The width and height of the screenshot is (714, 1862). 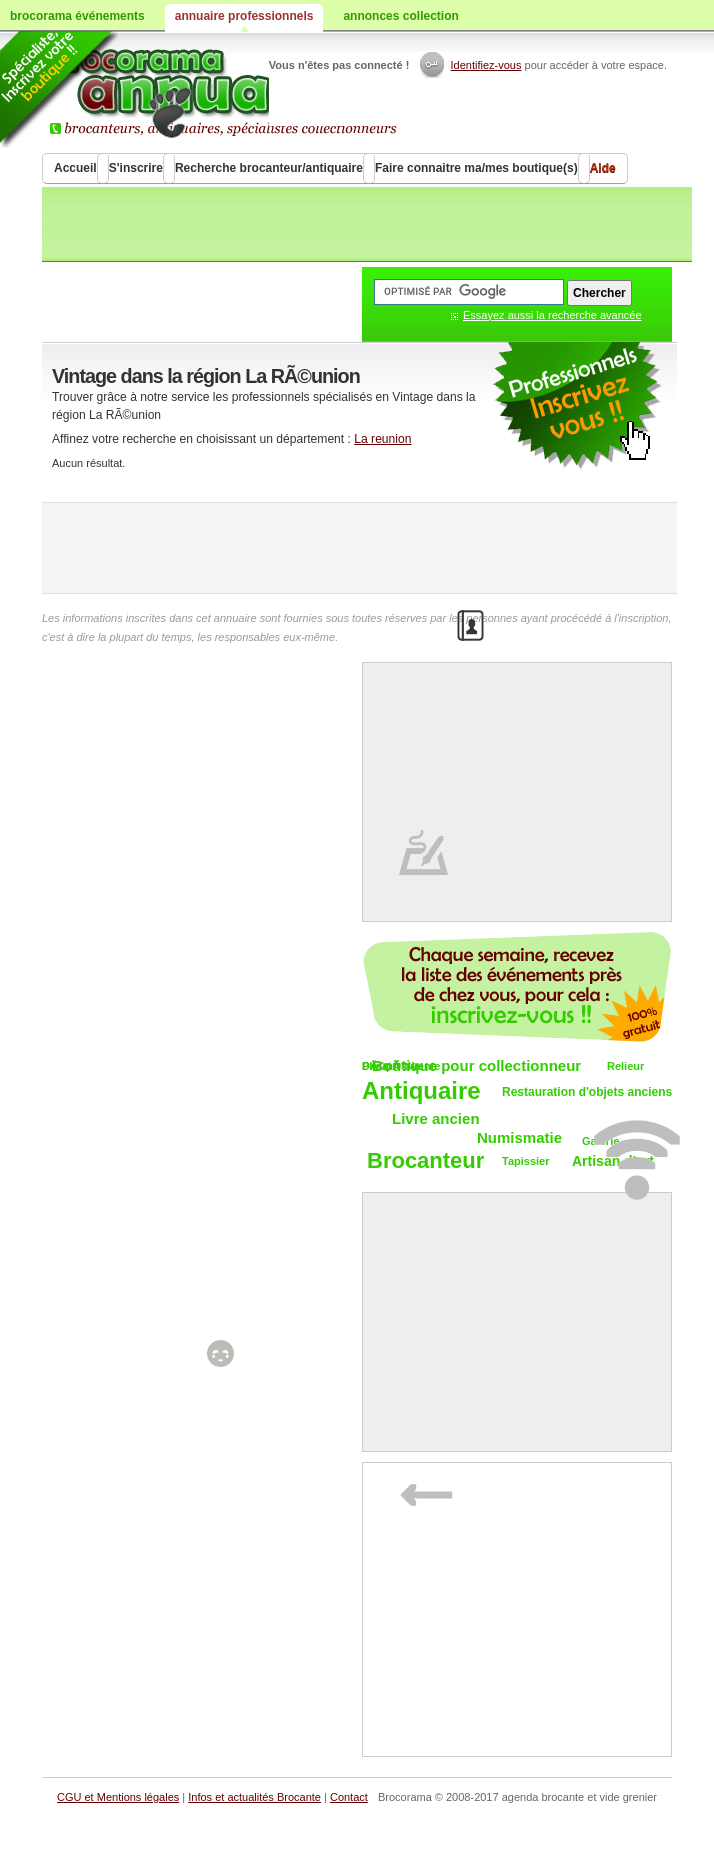 What do you see at coordinates (170, 113) in the screenshot?
I see `access the GNOME desktop home or start menu` at bounding box center [170, 113].